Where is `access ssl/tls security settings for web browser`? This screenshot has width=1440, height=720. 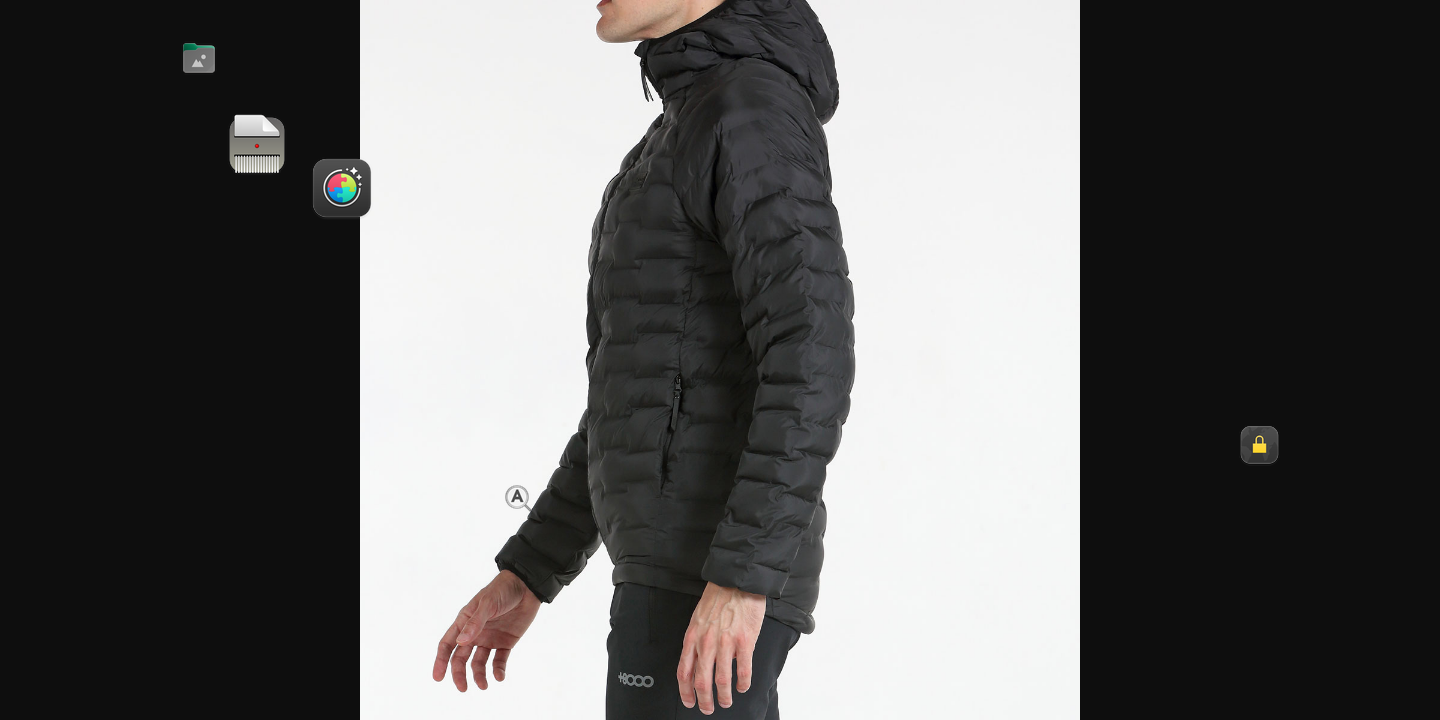
access ssl/tls security settings for web browser is located at coordinates (1259, 445).